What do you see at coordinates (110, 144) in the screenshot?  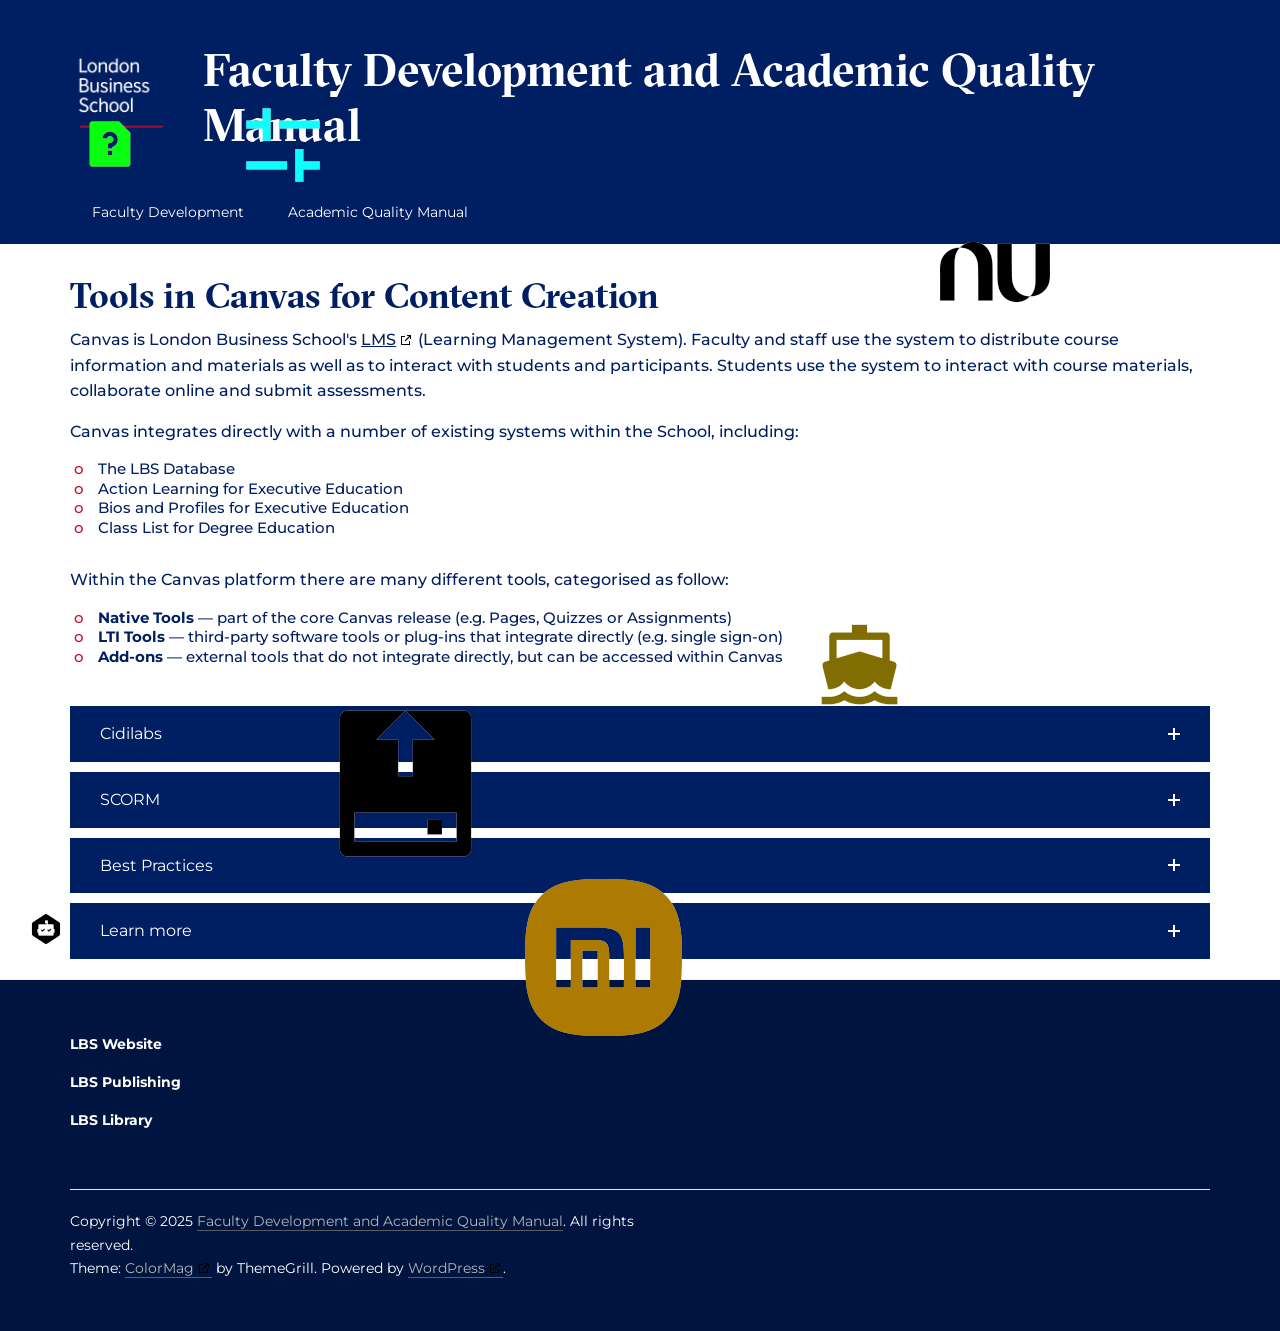 I see `unknown or unrecognized file type` at bounding box center [110, 144].